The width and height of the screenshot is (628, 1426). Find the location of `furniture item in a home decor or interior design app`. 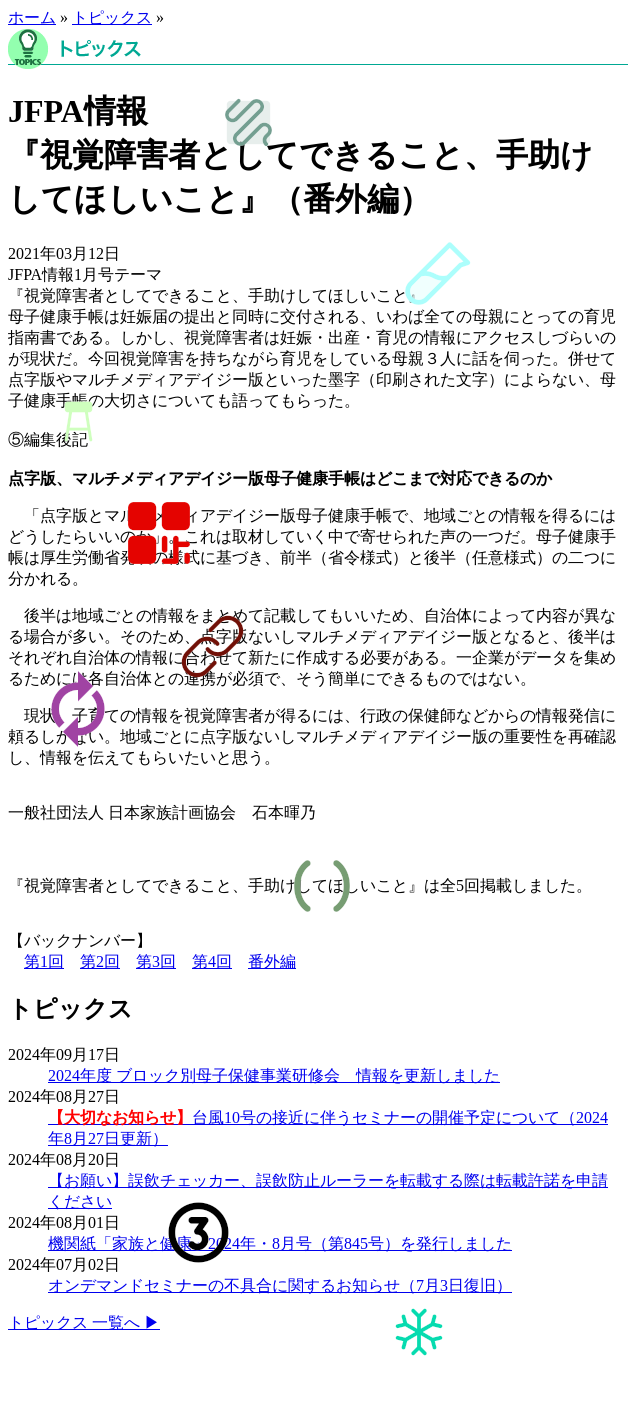

furniture item in a home decor or interior design app is located at coordinates (78, 421).